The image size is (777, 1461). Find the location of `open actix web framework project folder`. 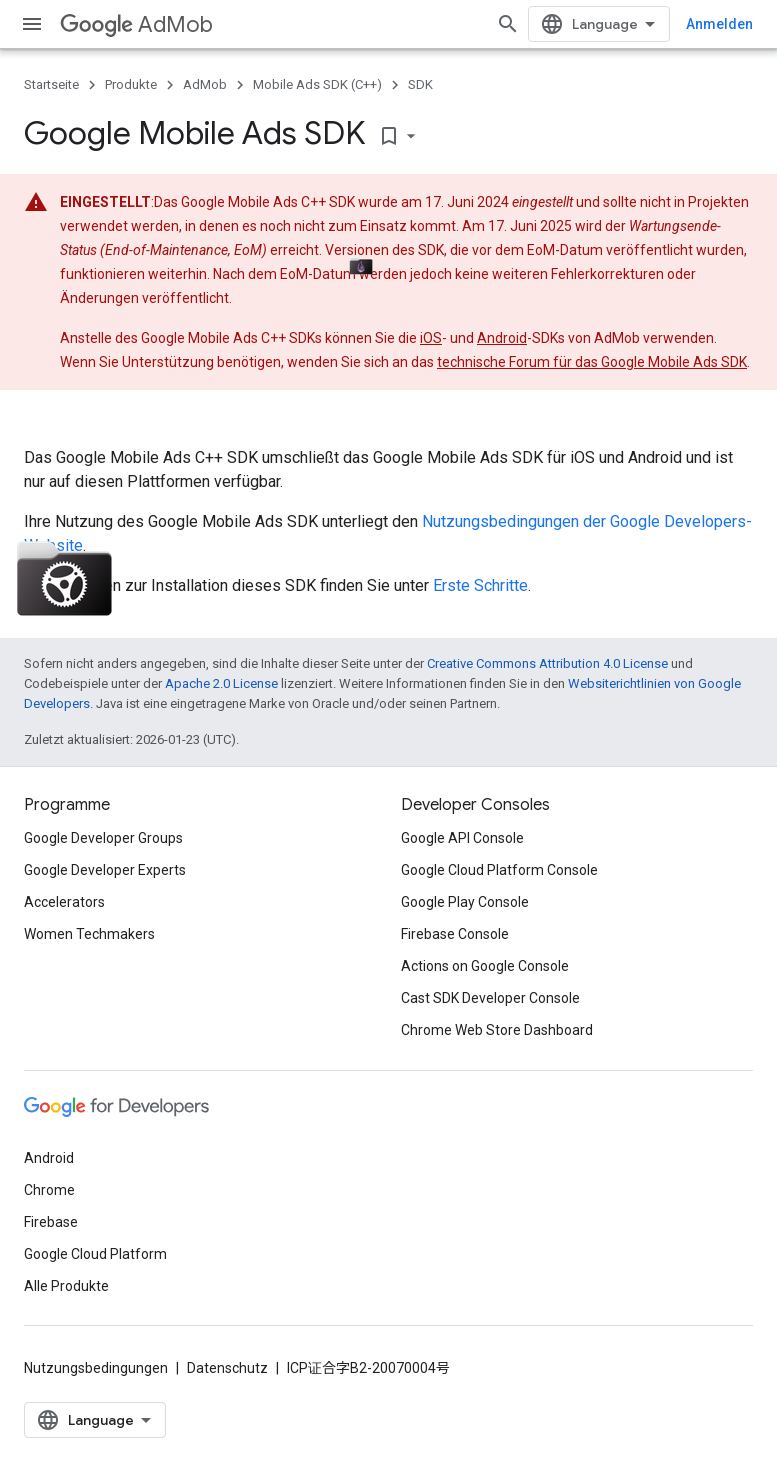

open actix web framework project folder is located at coordinates (64, 581).